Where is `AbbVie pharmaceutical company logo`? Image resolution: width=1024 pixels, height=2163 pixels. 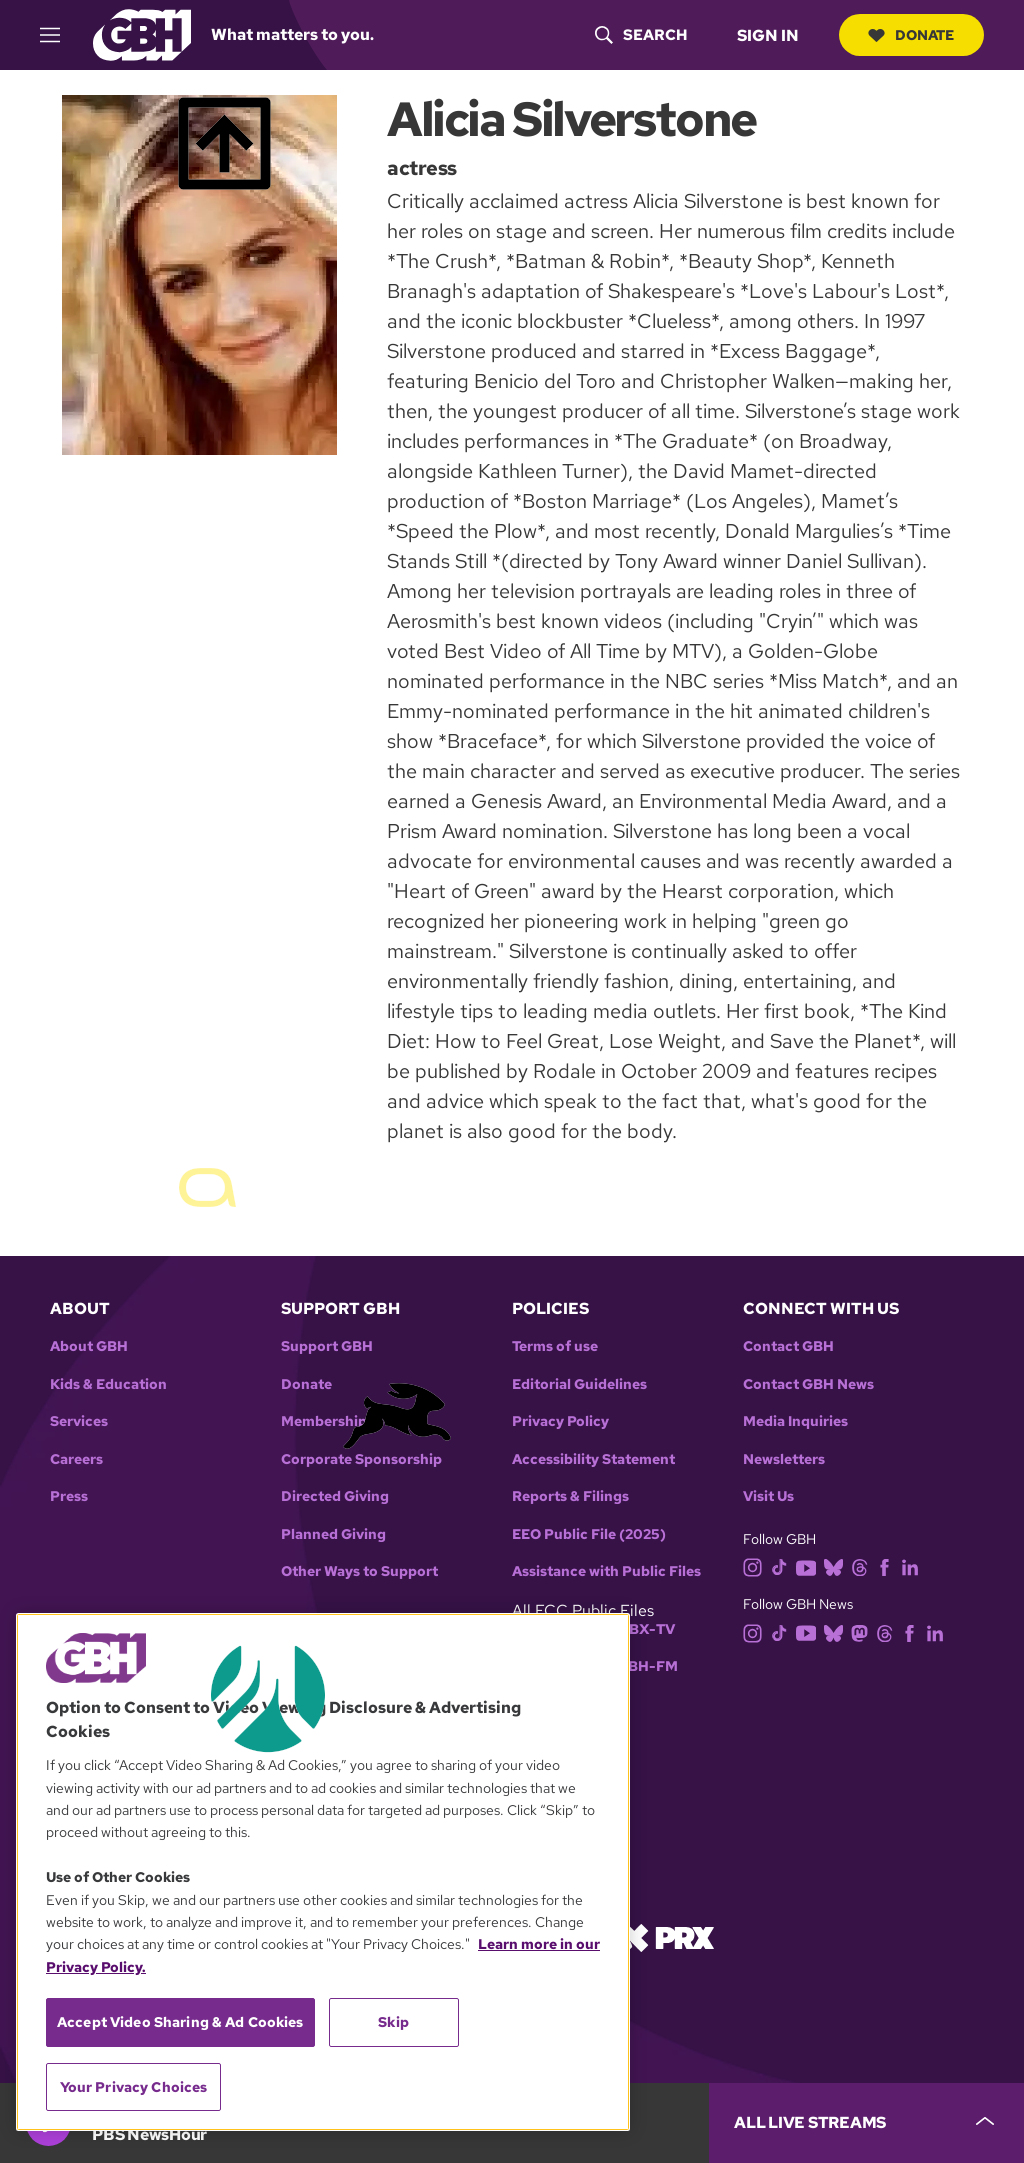 AbbVie pharmaceutical company logo is located at coordinates (207, 1187).